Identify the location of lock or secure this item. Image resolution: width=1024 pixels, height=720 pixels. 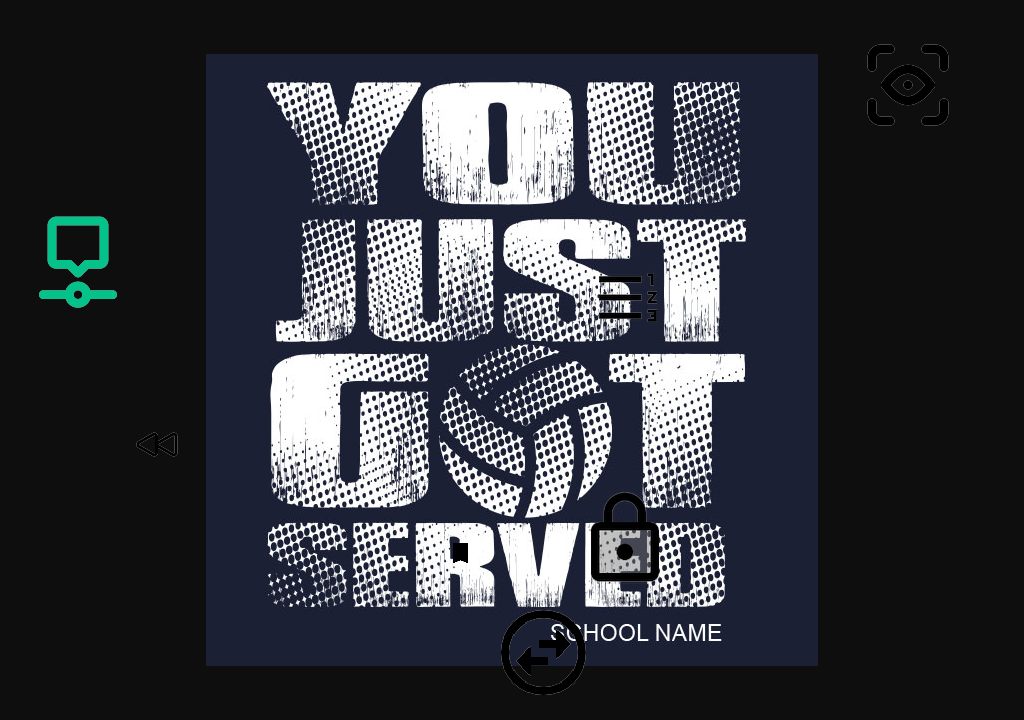
(625, 539).